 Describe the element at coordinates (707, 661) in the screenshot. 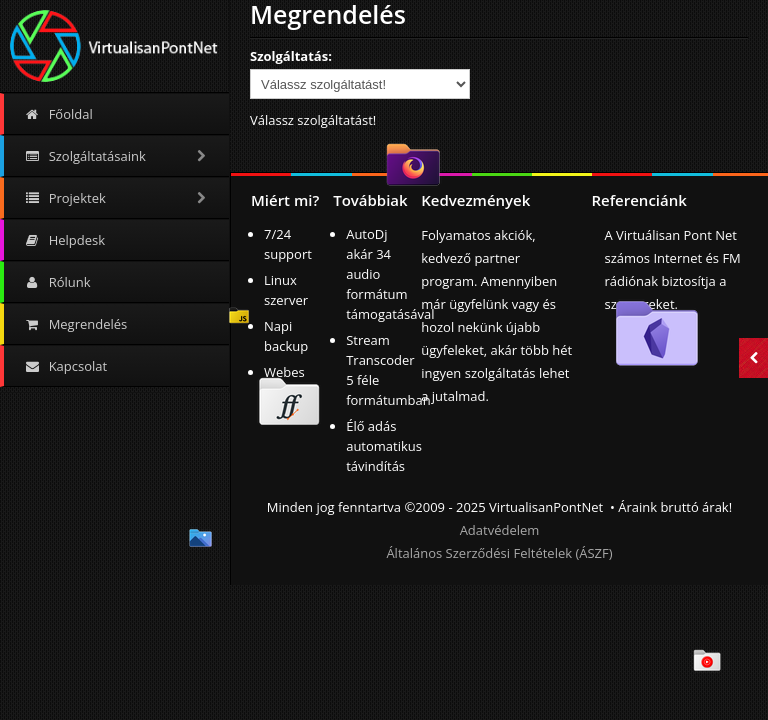

I see `open youtube music downloads folder` at that location.